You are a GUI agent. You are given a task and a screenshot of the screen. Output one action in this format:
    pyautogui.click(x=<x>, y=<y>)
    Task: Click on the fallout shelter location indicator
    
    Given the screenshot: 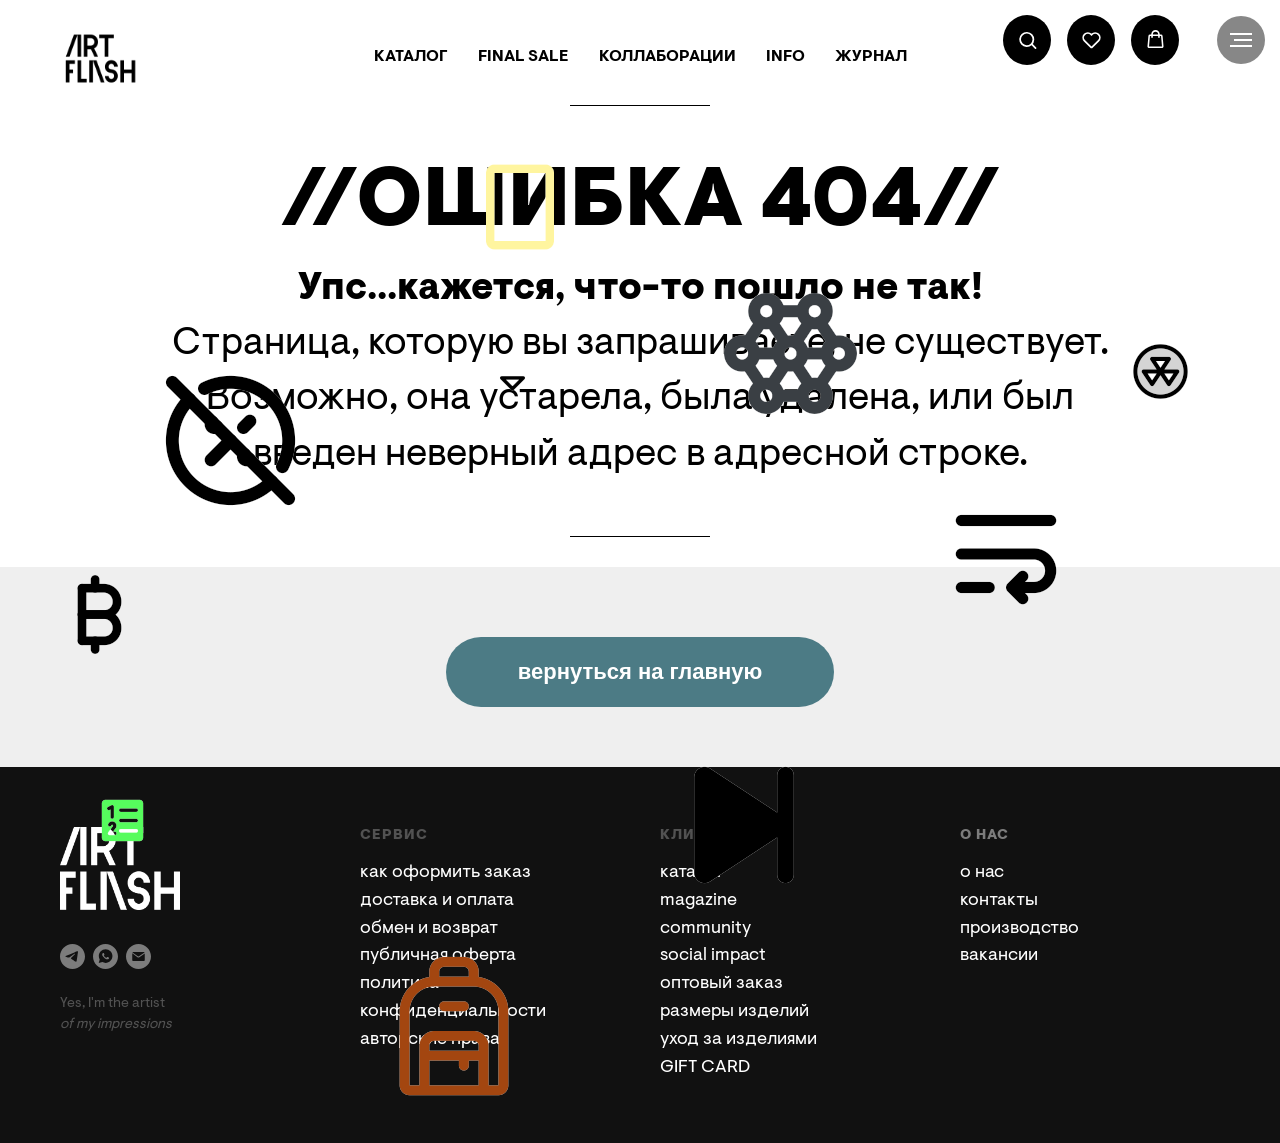 What is the action you would take?
    pyautogui.click(x=1160, y=371)
    